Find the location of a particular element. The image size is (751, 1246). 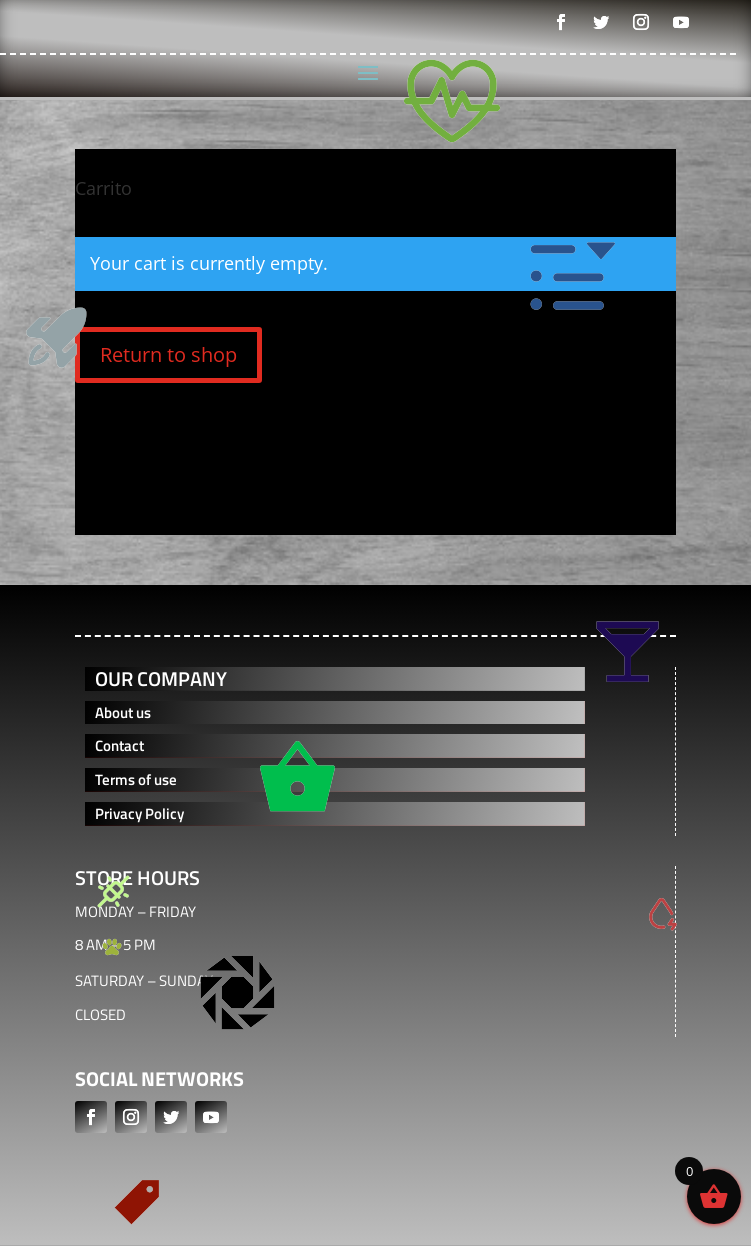

browse wine or cocktail menu is located at coordinates (627, 651).